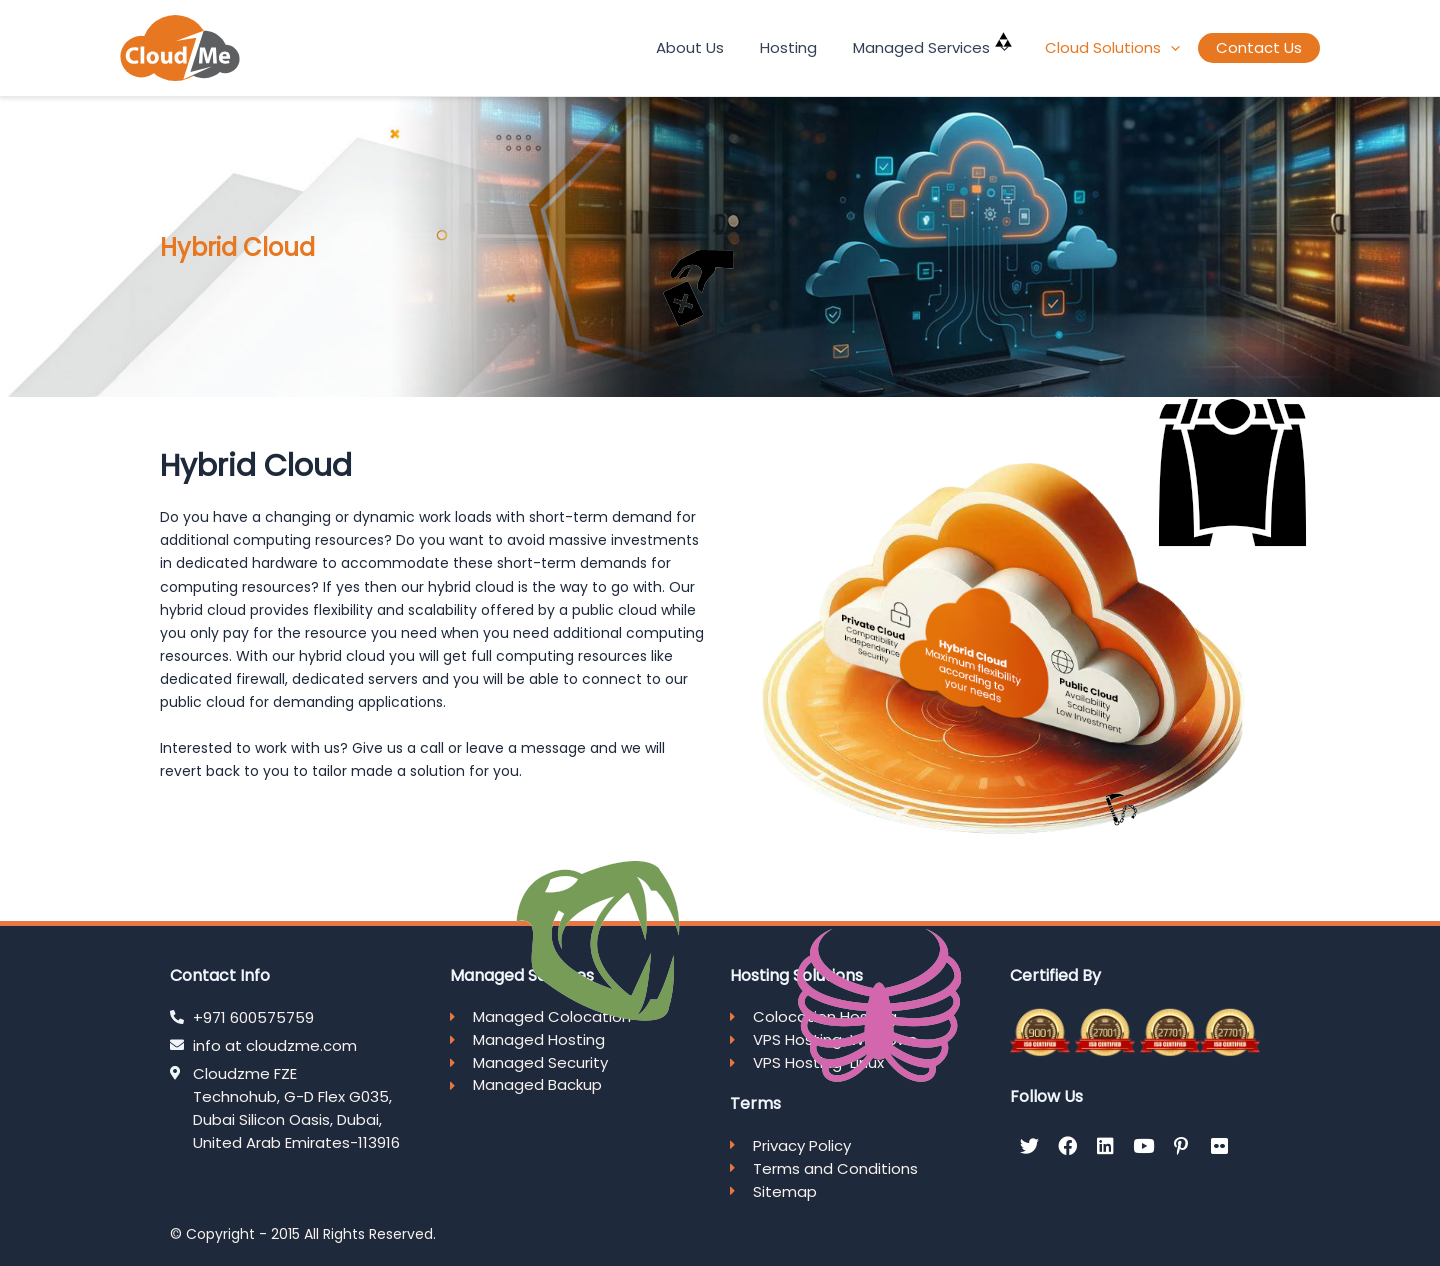 The width and height of the screenshot is (1440, 1266). I want to click on select kusarigama weapon in game inventory, so click(1121, 809).